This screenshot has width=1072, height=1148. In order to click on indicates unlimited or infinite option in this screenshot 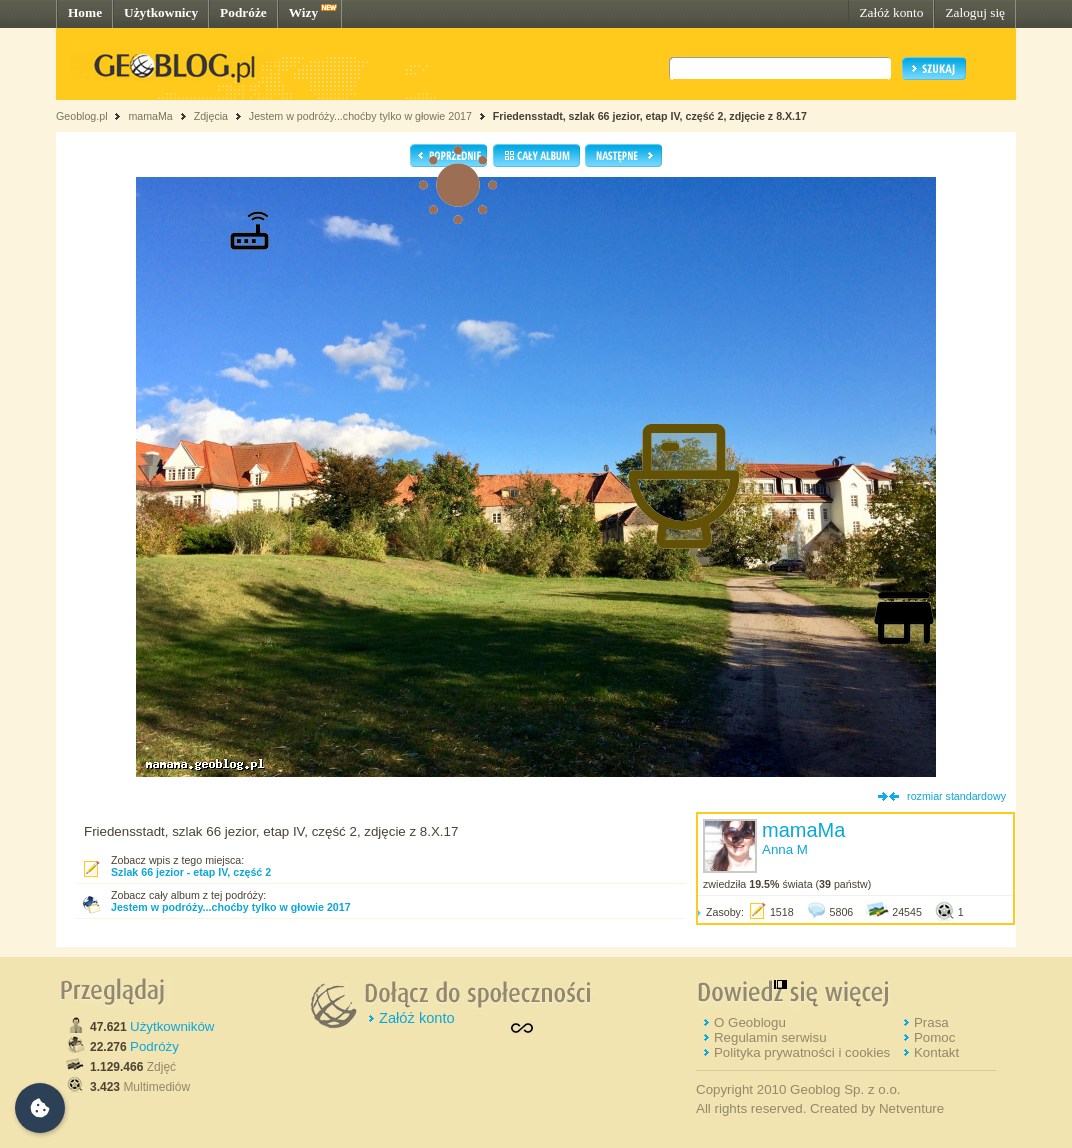, I will do `click(522, 1028)`.